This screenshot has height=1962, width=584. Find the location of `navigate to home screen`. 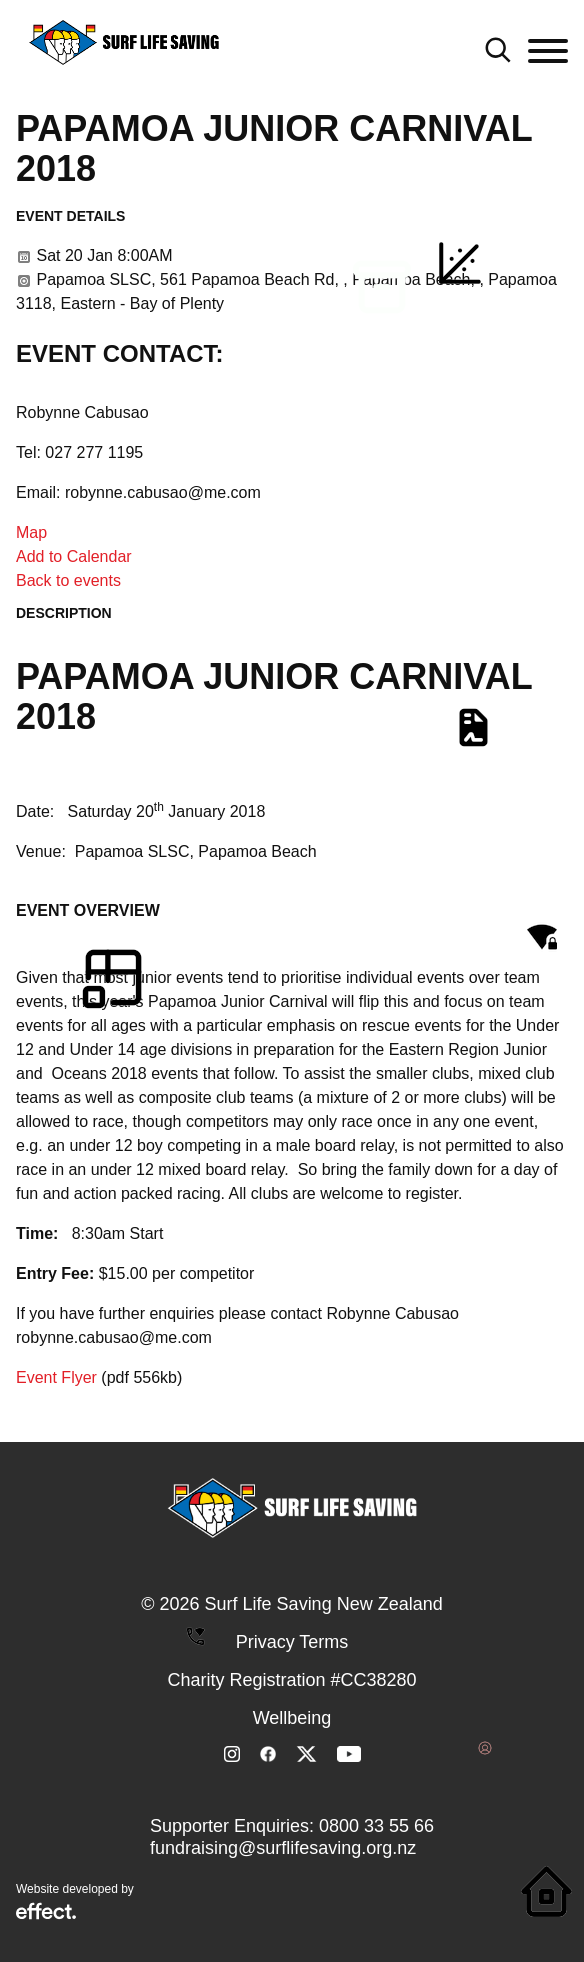

navigate to home screen is located at coordinates (546, 1891).